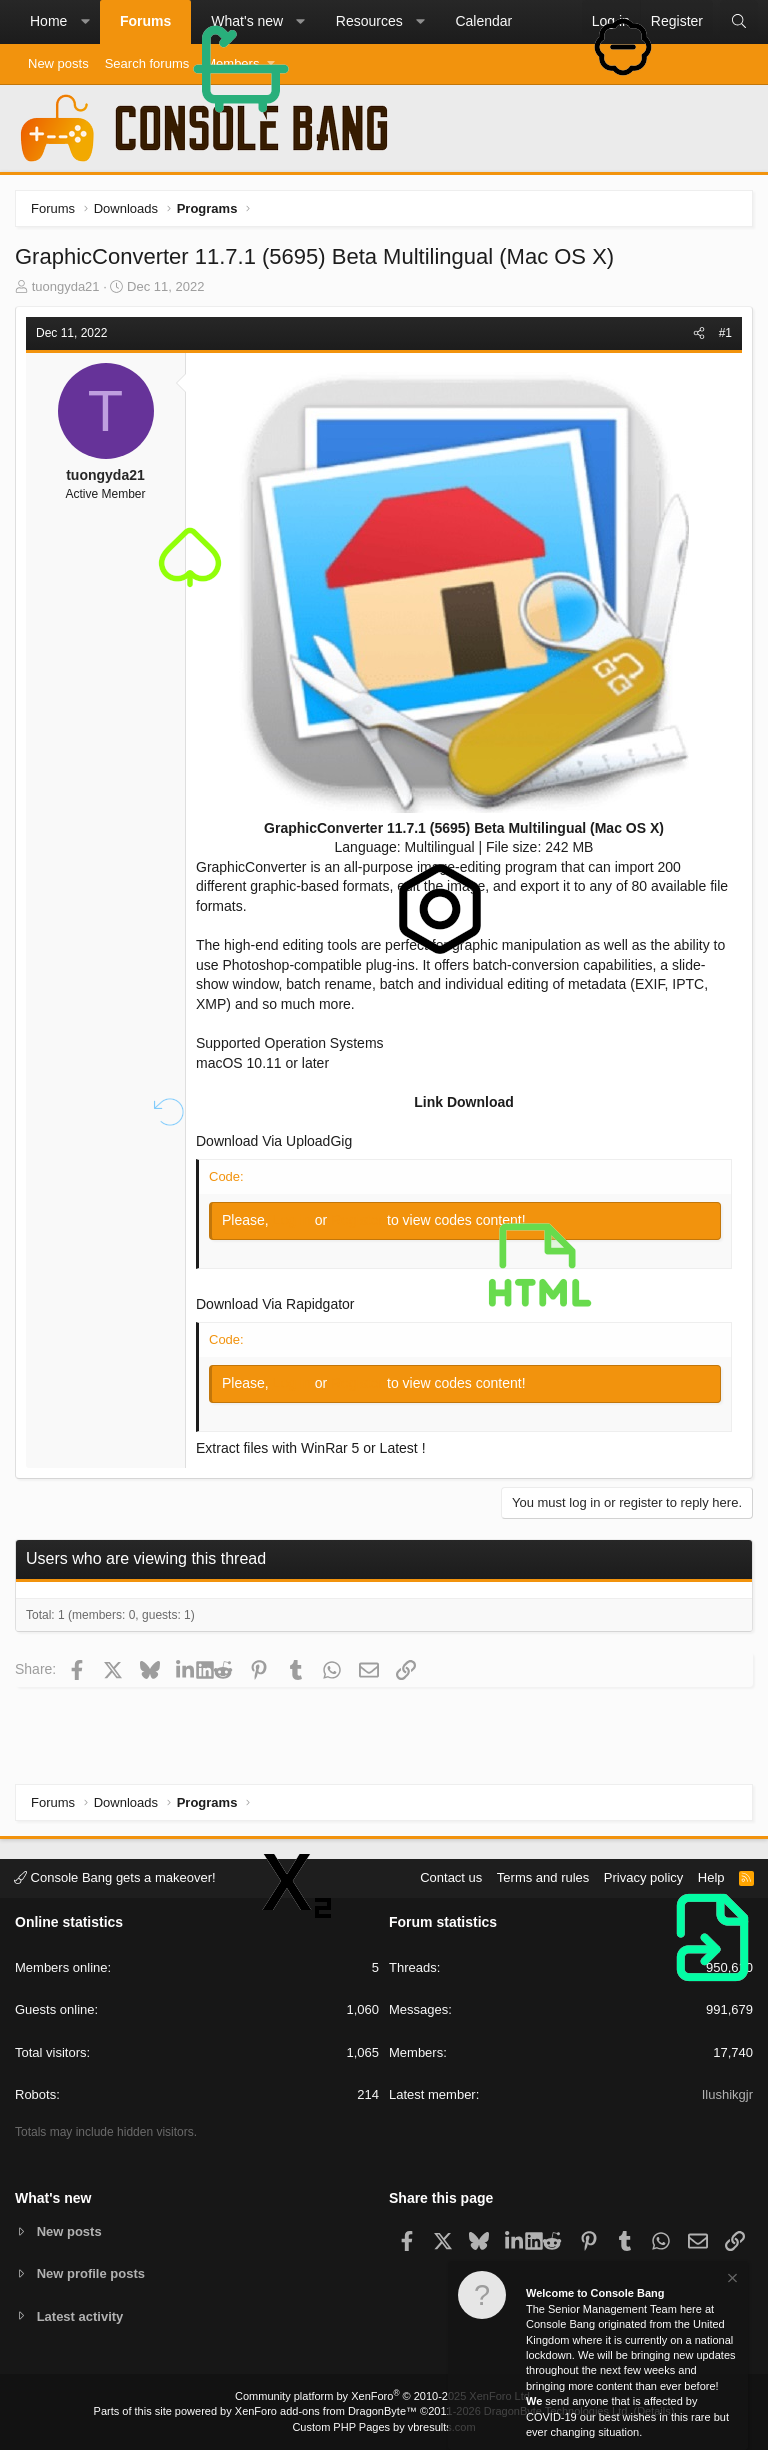  What do you see at coordinates (537, 1268) in the screenshot?
I see `view or open an HTML file` at bounding box center [537, 1268].